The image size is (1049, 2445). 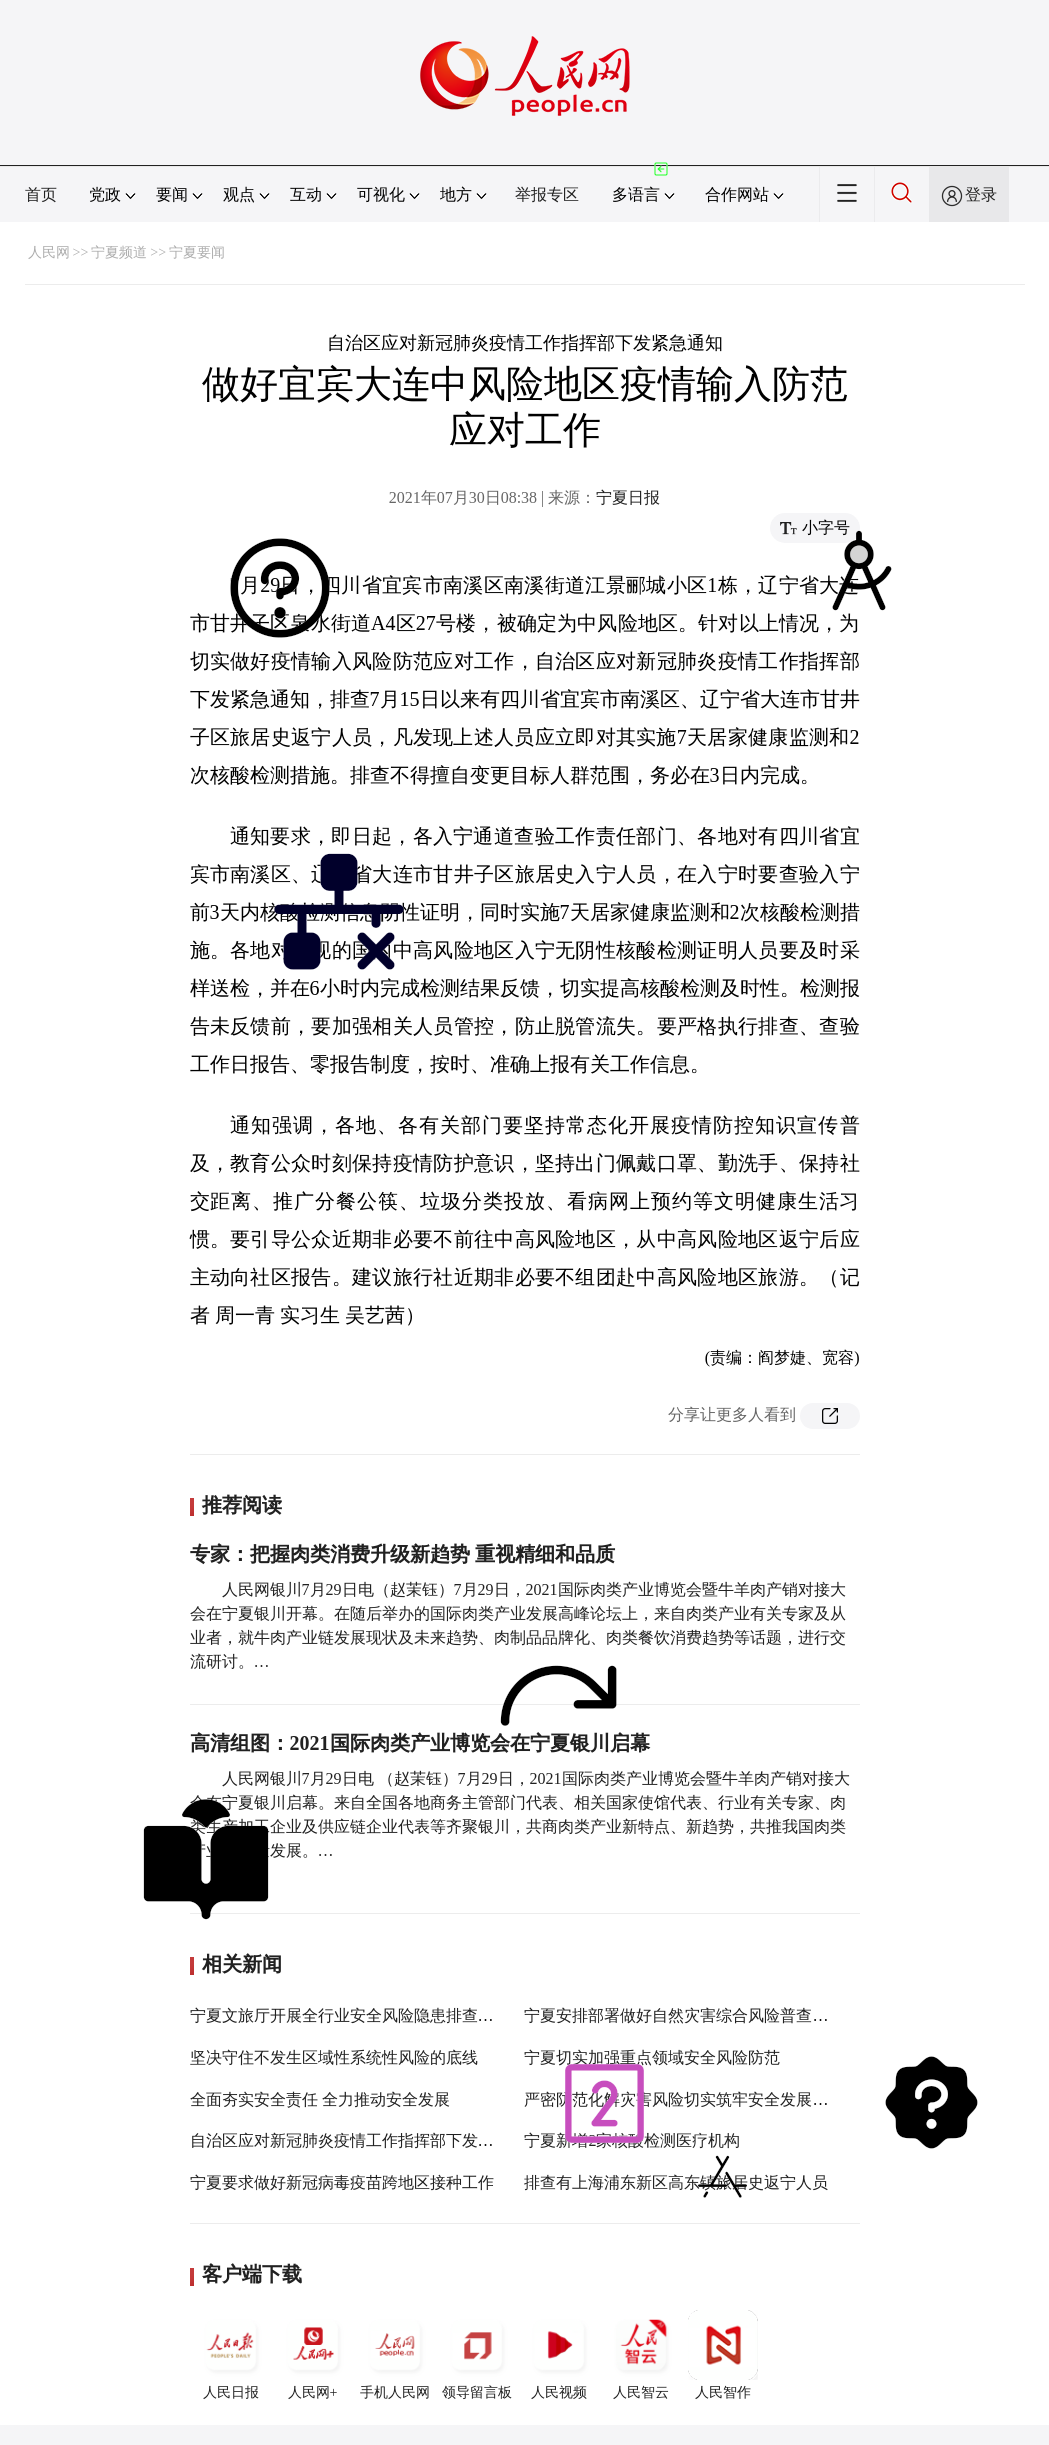 What do you see at coordinates (556, 1691) in the screenshot?
I see `redo last action` at bounding box center [556, 1691].